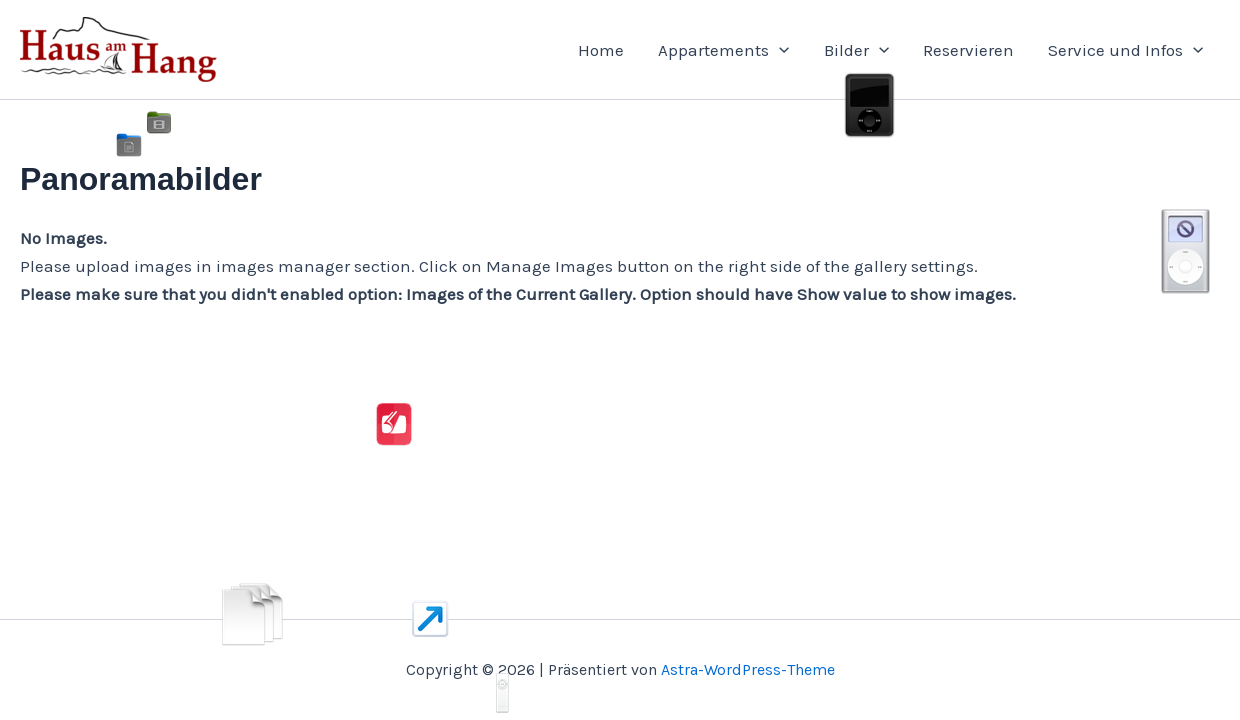  Describe the element at coordinates (1185, 251) in the screenshot. I see `iPod mini device icon` at that location.